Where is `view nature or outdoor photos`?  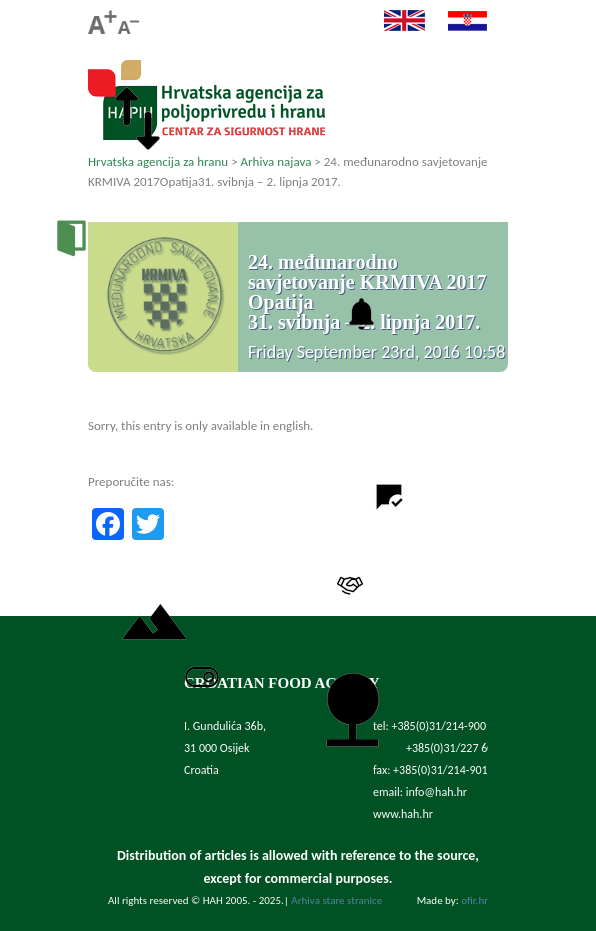
view nature or outdoor photos is located at coordinates (352, 709).